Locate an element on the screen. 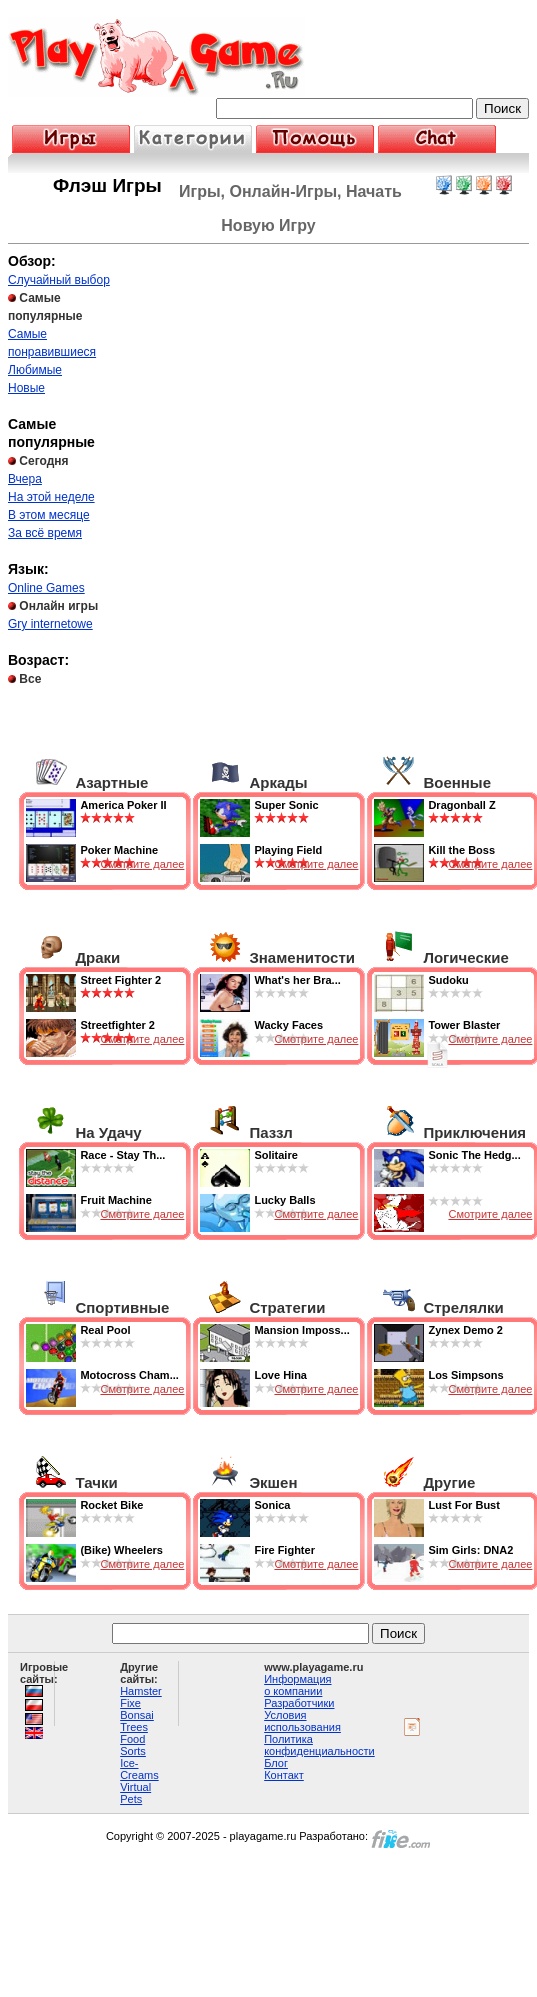 The height and width of the screenshot is (1997, 537). open a libreoffice impress presentation file is located at coordinates (412, 1727).